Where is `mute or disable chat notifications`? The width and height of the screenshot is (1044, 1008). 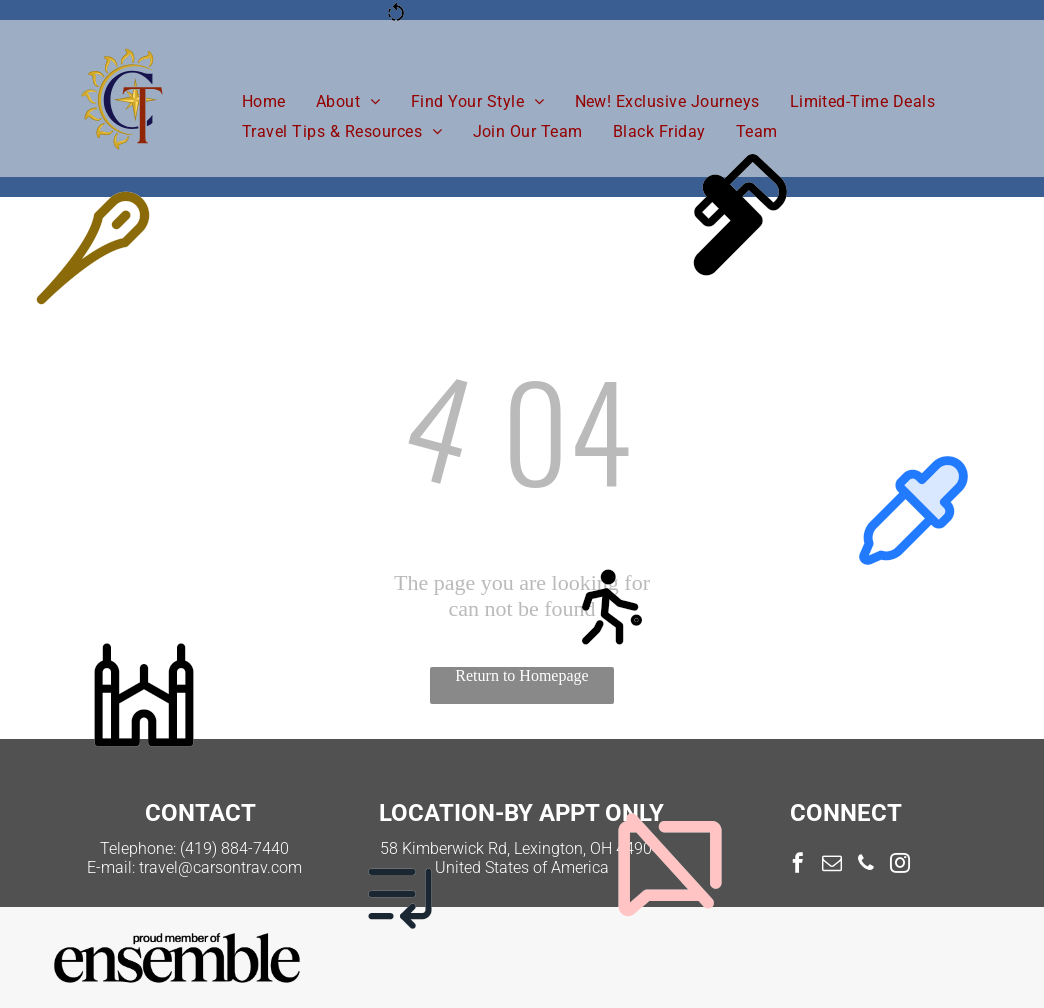
mute or disable chat notifications is located at coordinates (670, 861).